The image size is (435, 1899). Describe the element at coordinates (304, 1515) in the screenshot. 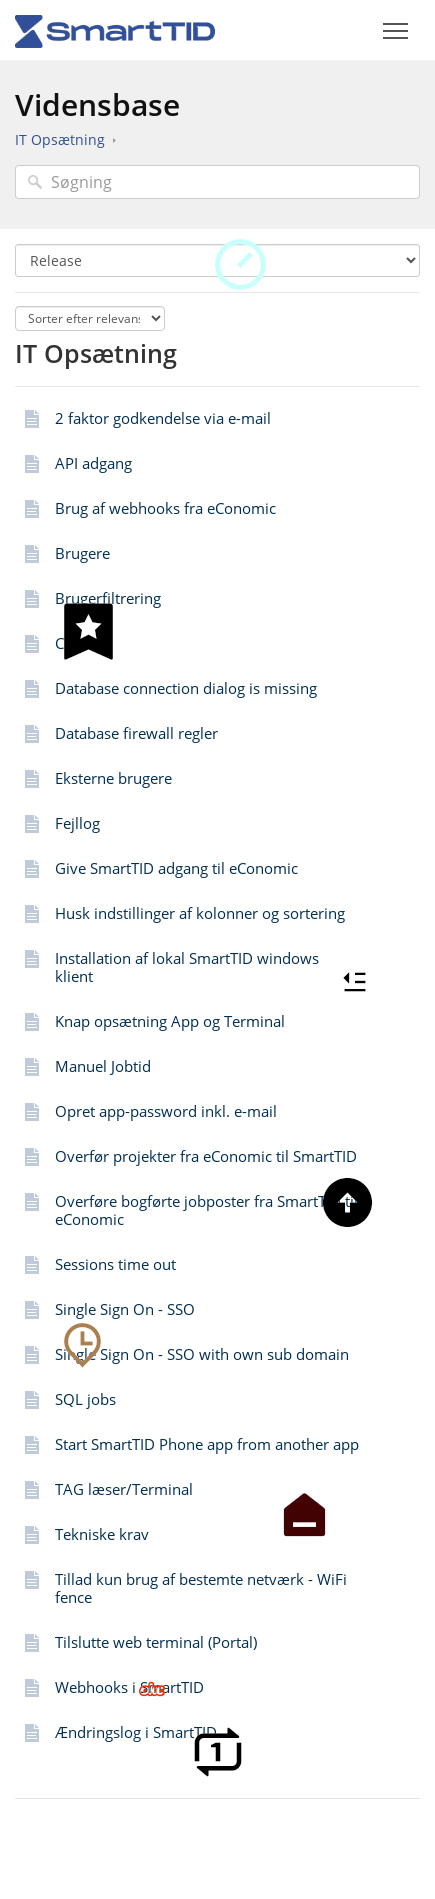

I see `navigate to home screen` at that location.